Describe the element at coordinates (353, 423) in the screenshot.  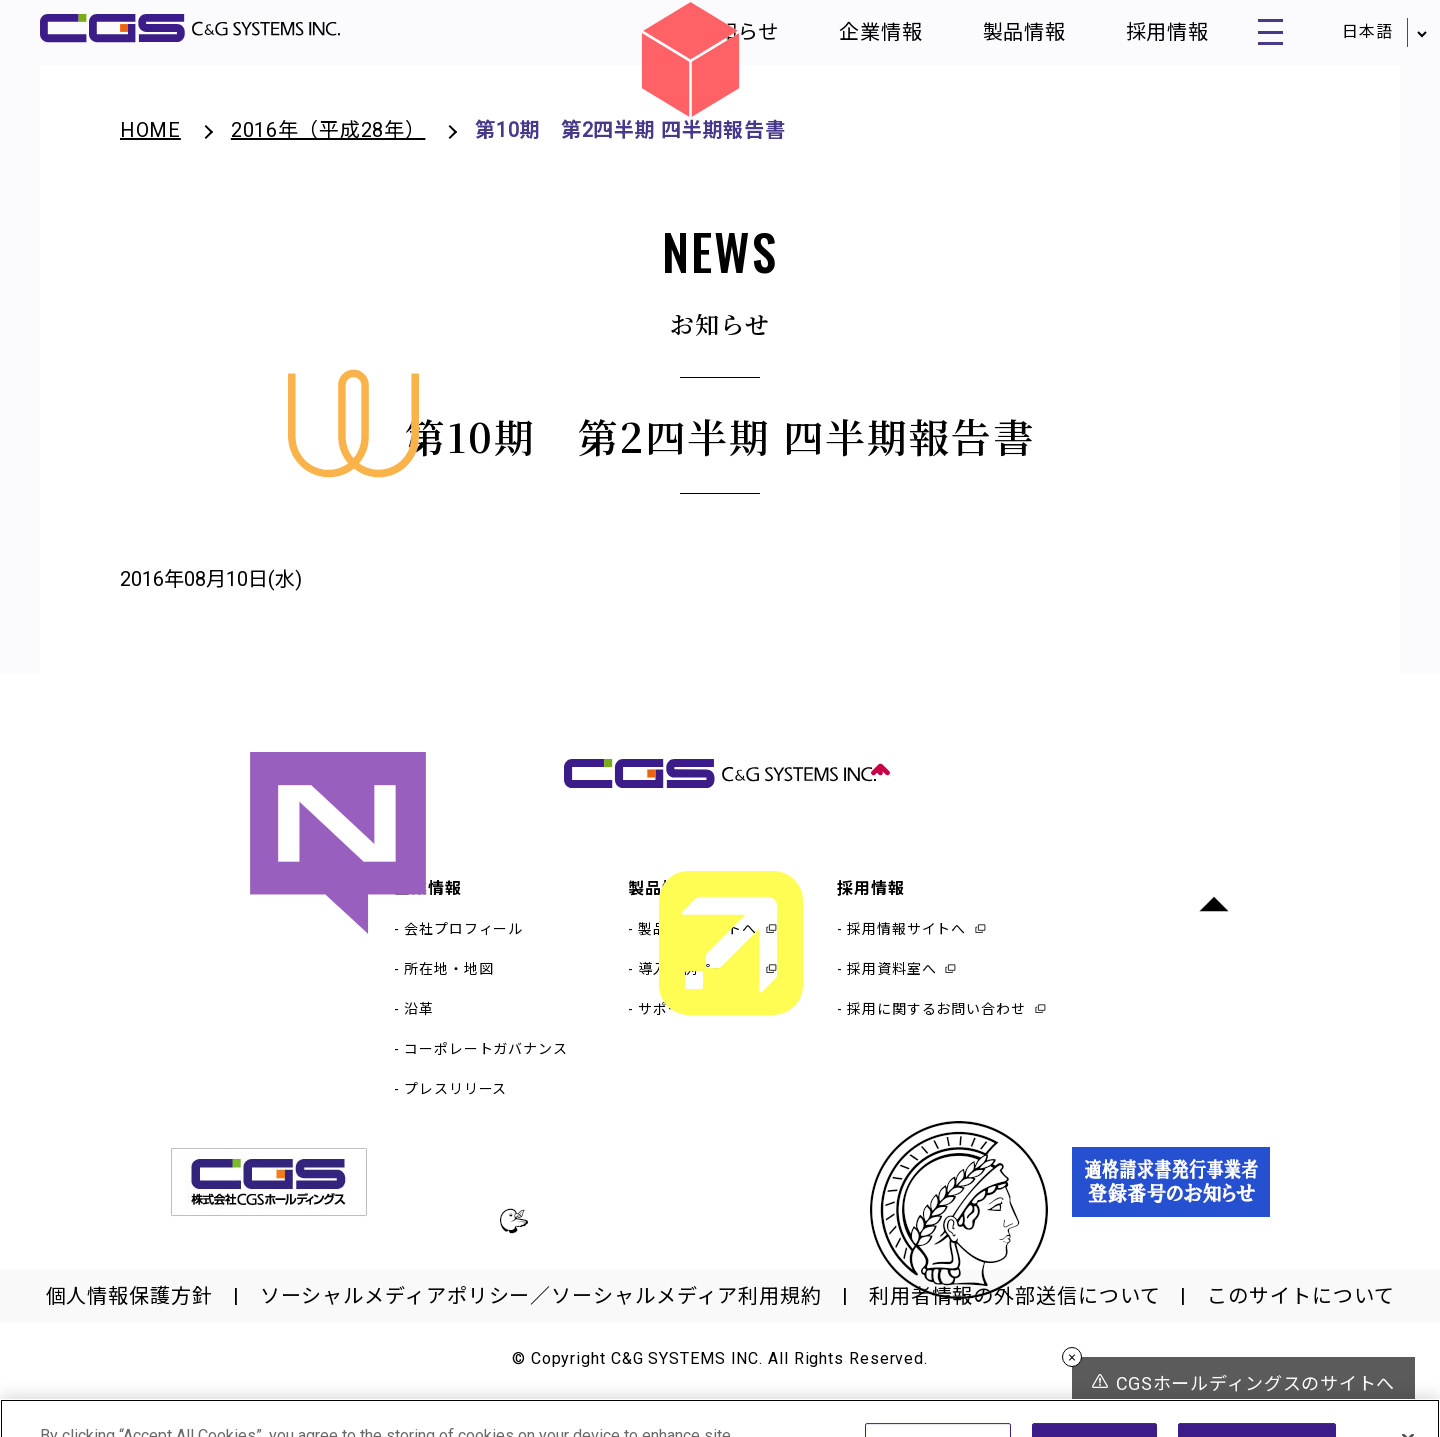
I see `open wire messaging app` at that location.